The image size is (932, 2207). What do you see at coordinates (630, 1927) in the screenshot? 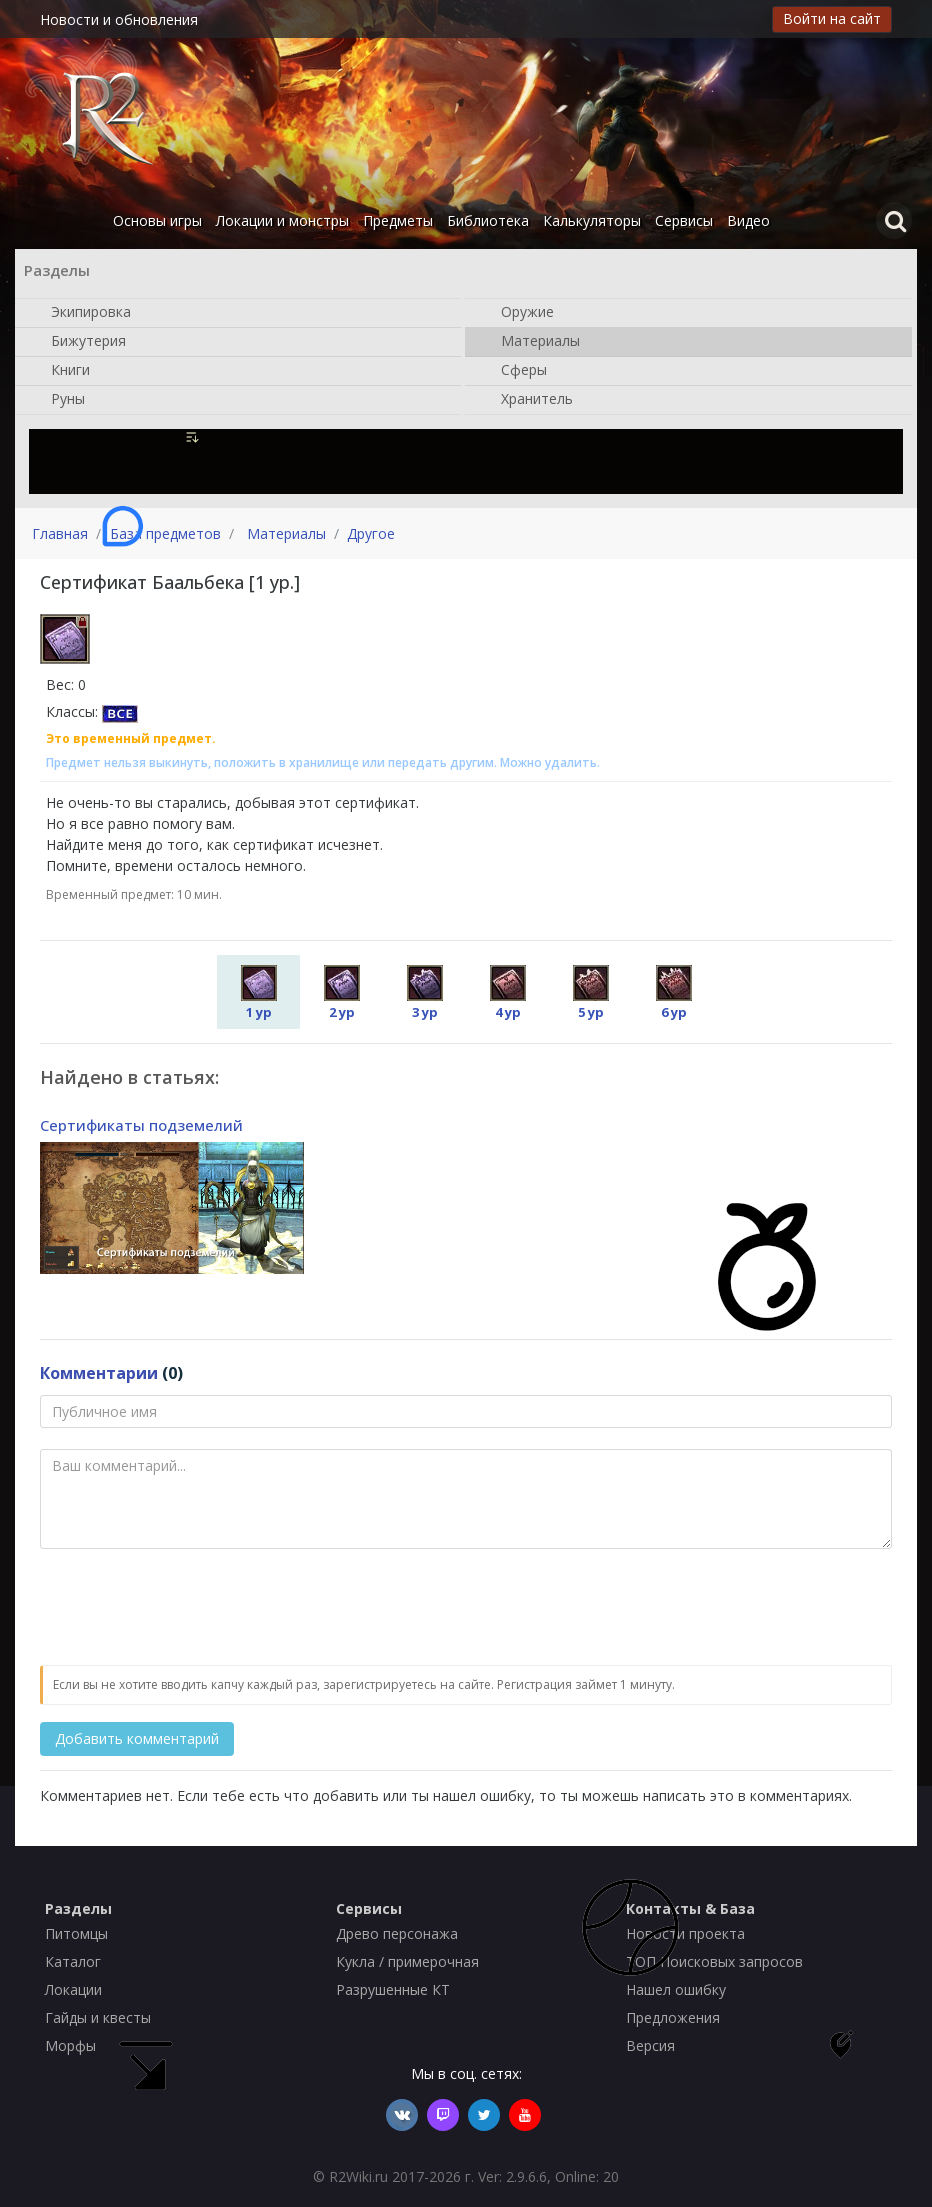
I see `access tennis or sports-related features` at bounding box center [630, 1927].